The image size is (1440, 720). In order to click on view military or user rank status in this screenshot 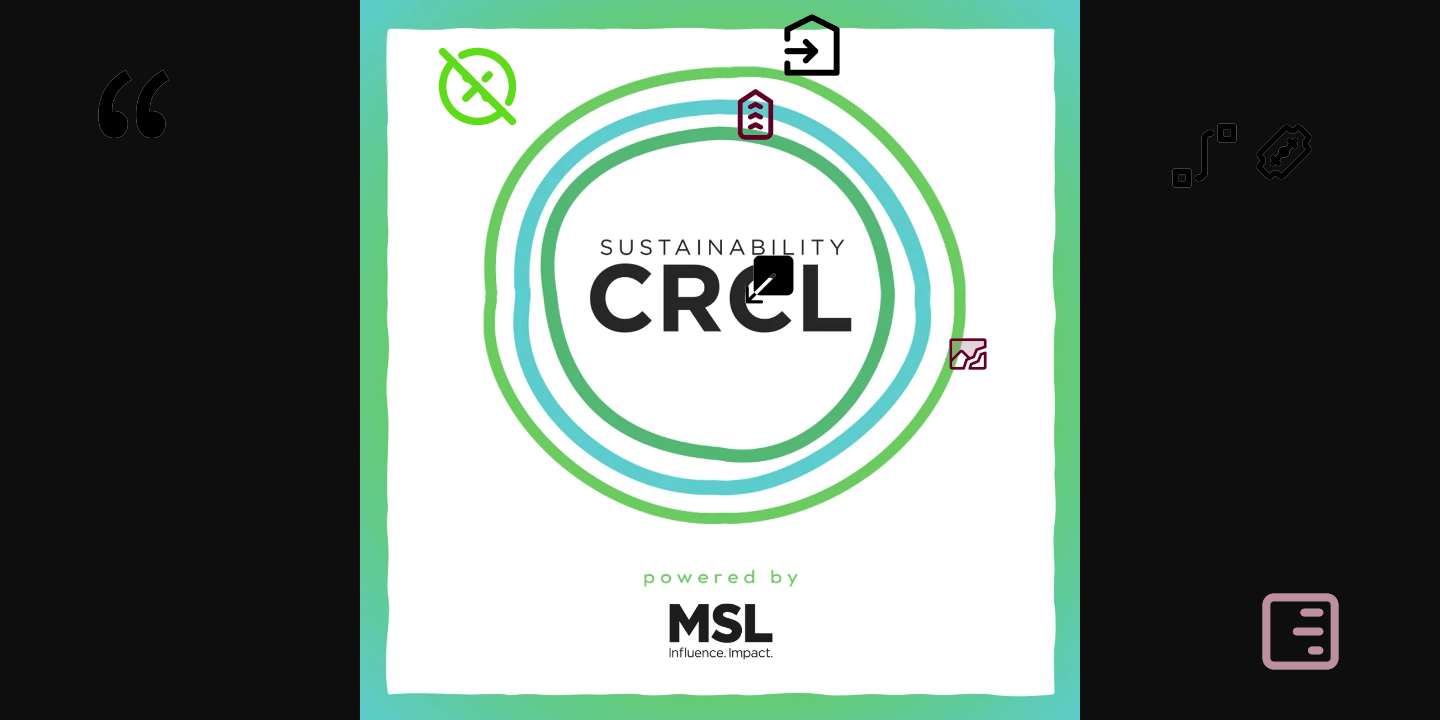, I will do `click(755, 114)`.